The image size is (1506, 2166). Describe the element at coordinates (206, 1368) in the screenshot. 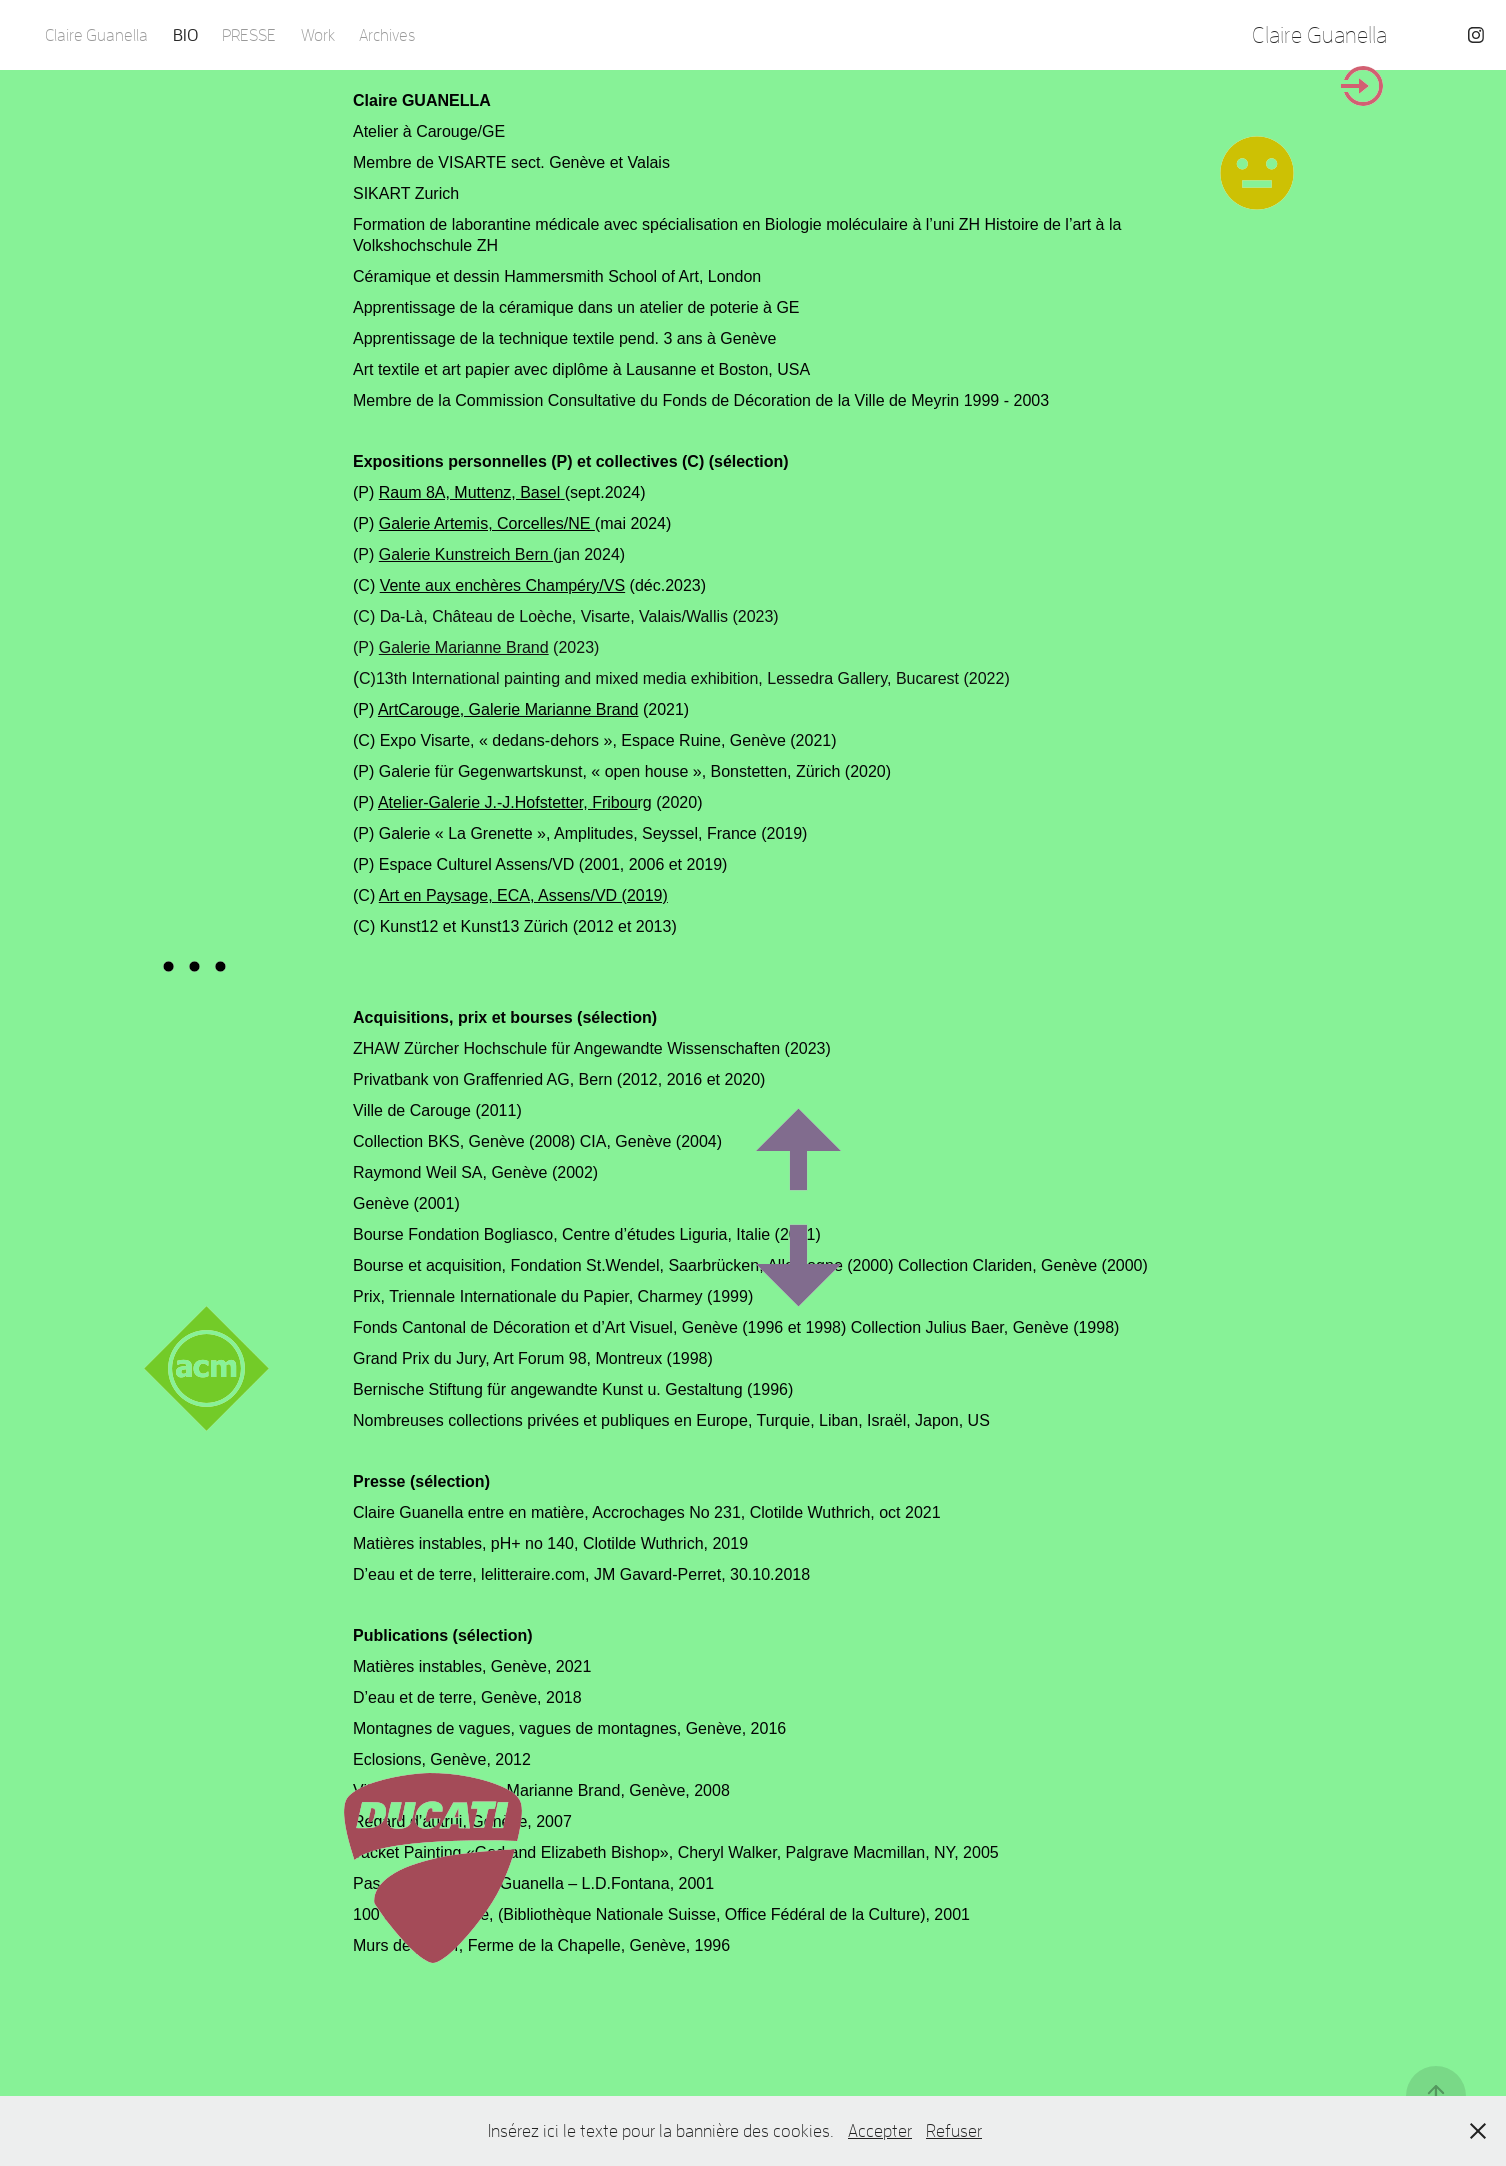

I see `association for computing machinery logo` at that location.